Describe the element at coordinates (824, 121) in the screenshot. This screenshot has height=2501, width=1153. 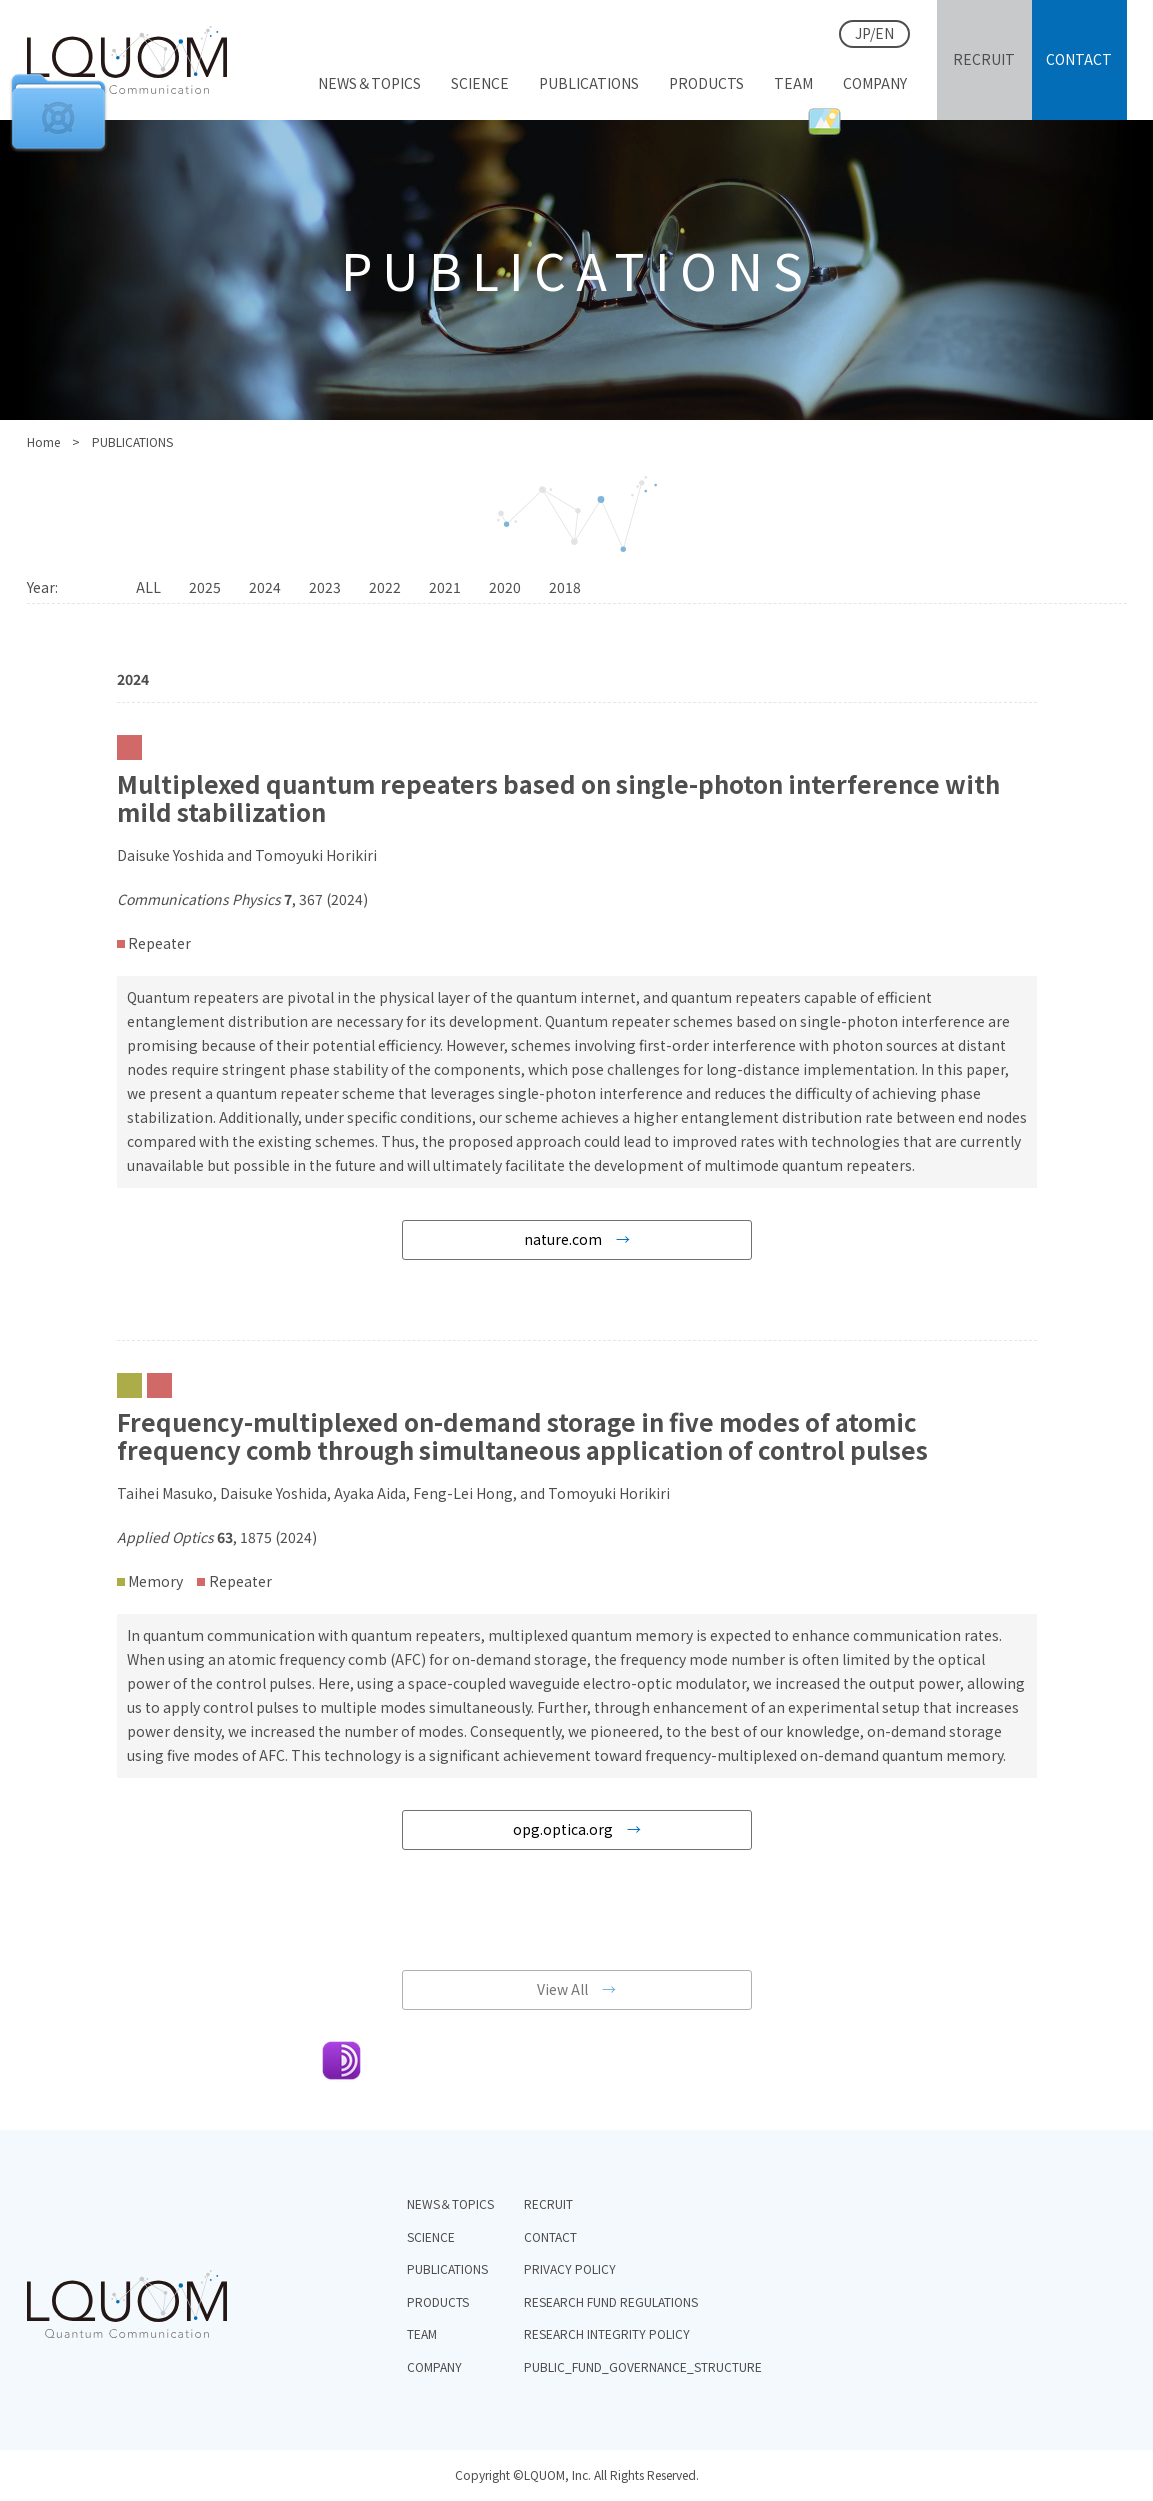
I see `open the photo gallery app` at that location.